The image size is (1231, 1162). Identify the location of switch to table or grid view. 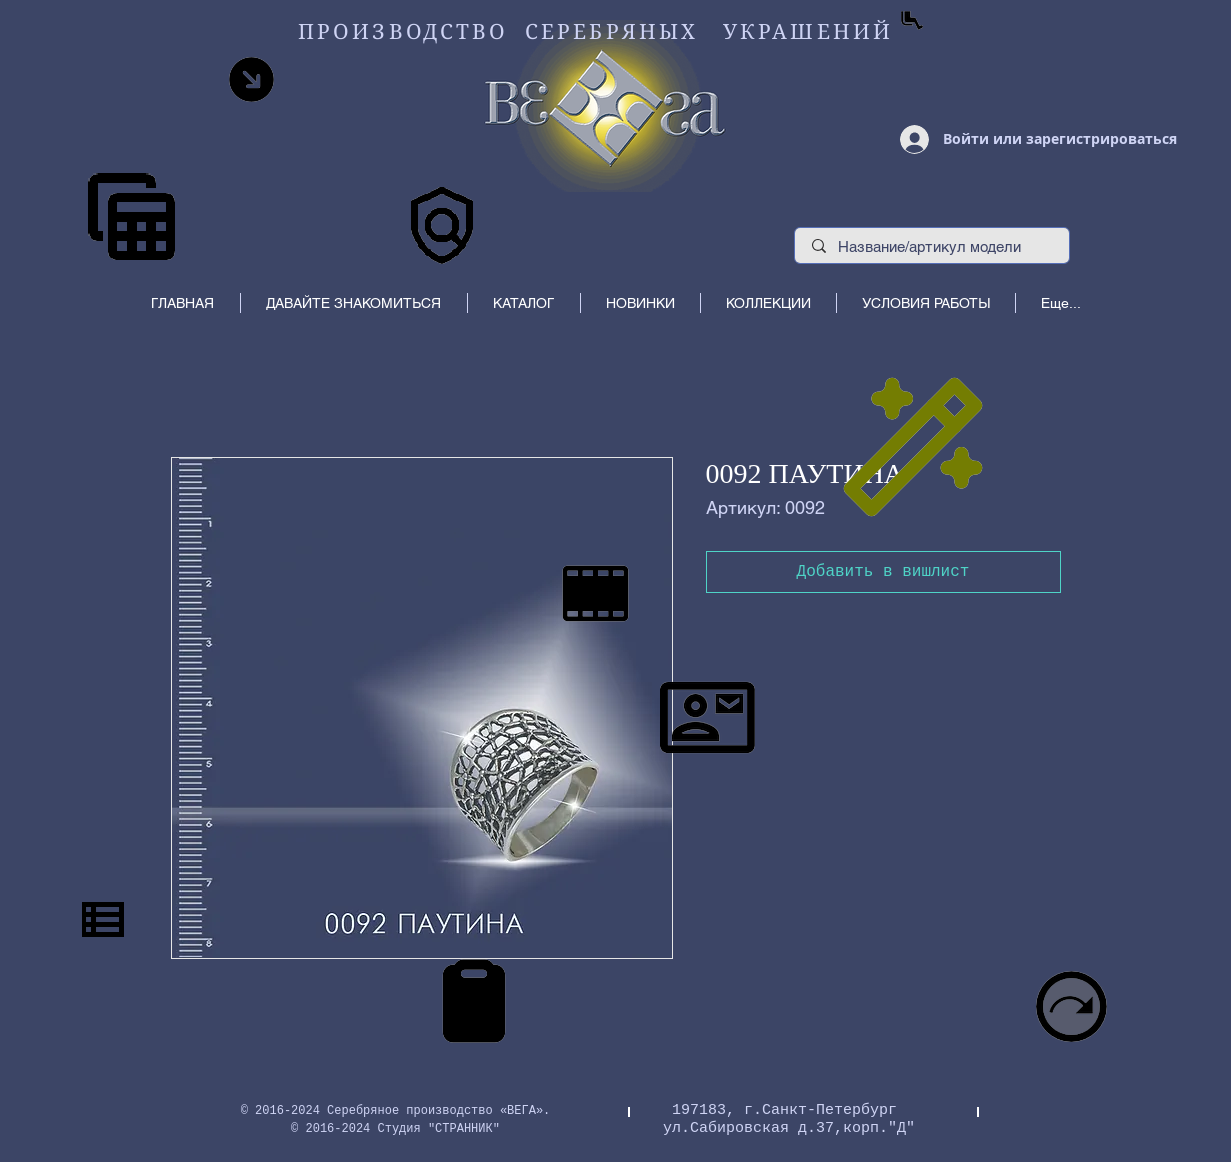
(132, 217).